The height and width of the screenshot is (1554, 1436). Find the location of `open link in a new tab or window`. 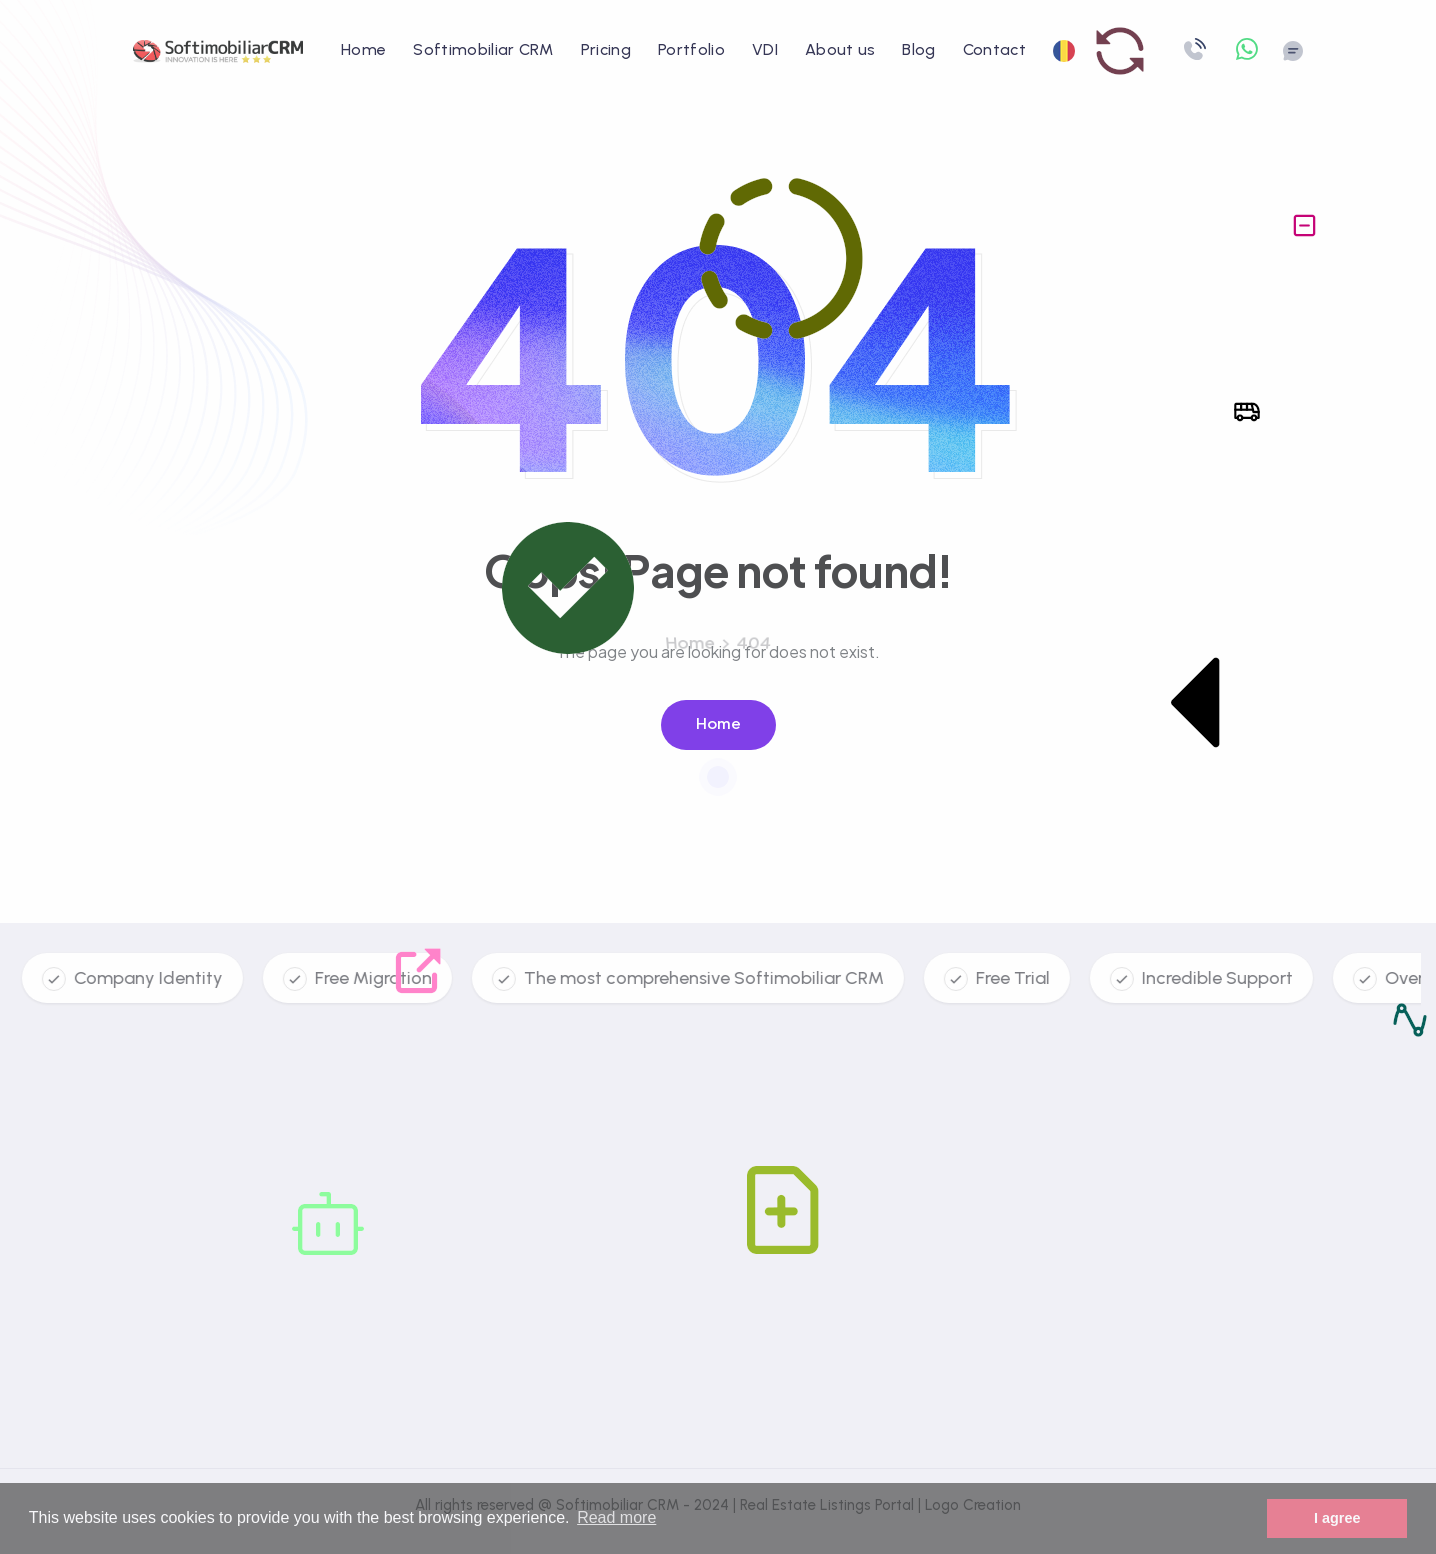

open link in a new tab or window is located at coordinates (416, 972).